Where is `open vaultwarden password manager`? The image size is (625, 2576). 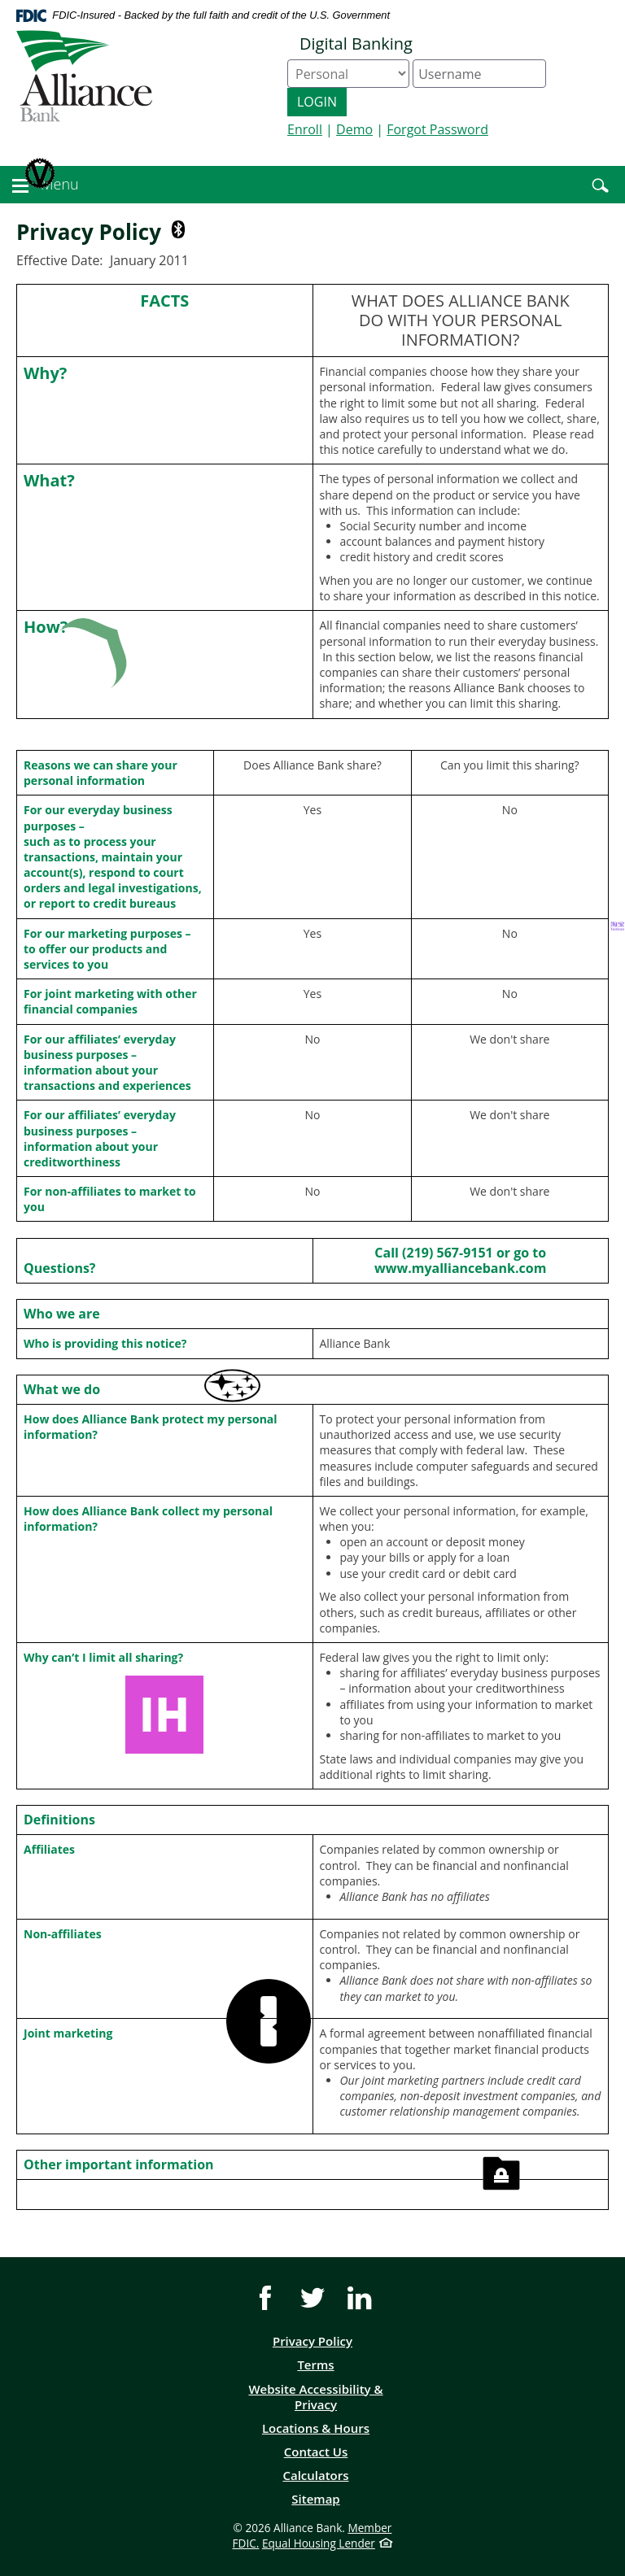 open vaultwarden password manager is located at coordinates (40, 173).